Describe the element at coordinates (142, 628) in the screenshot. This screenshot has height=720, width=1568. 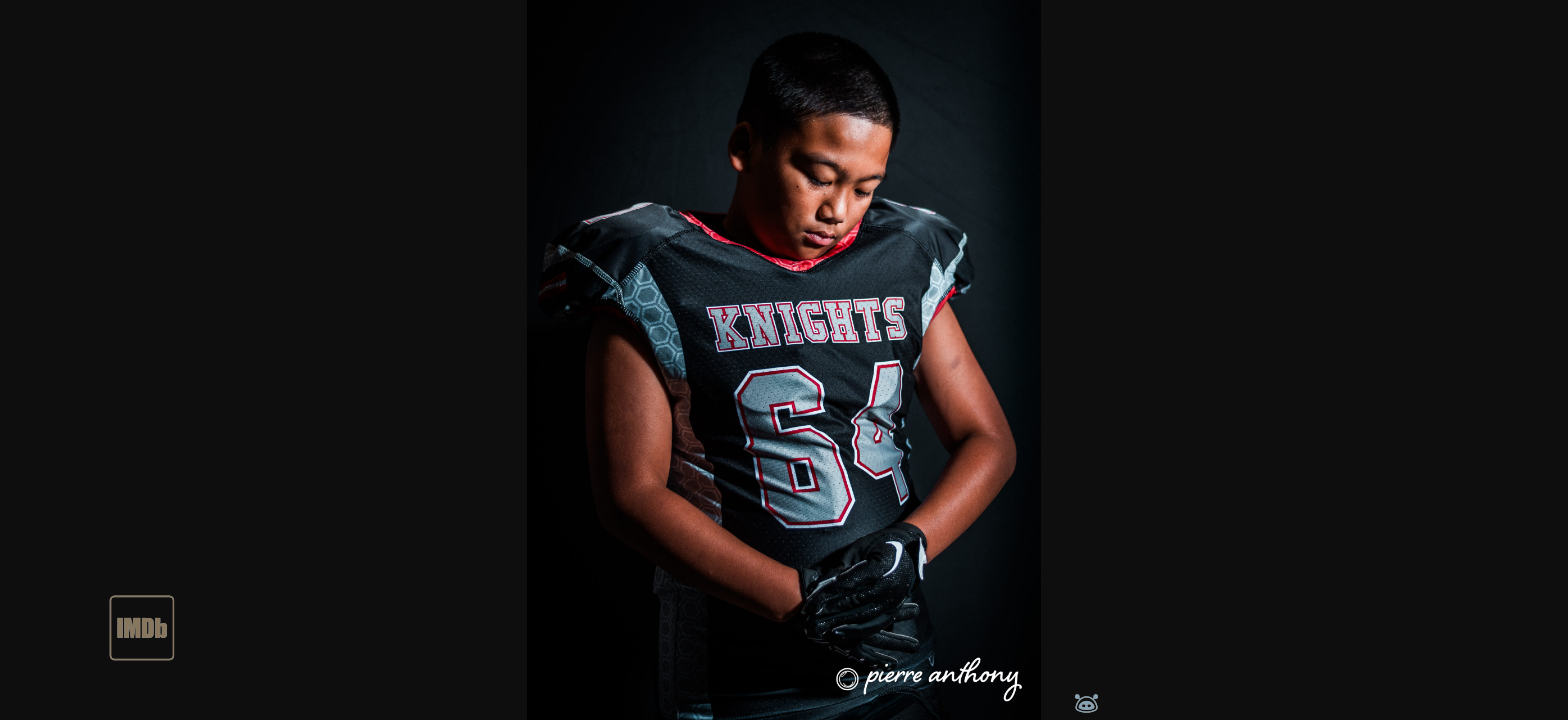
I see `open the IMDb app or website` at that location.